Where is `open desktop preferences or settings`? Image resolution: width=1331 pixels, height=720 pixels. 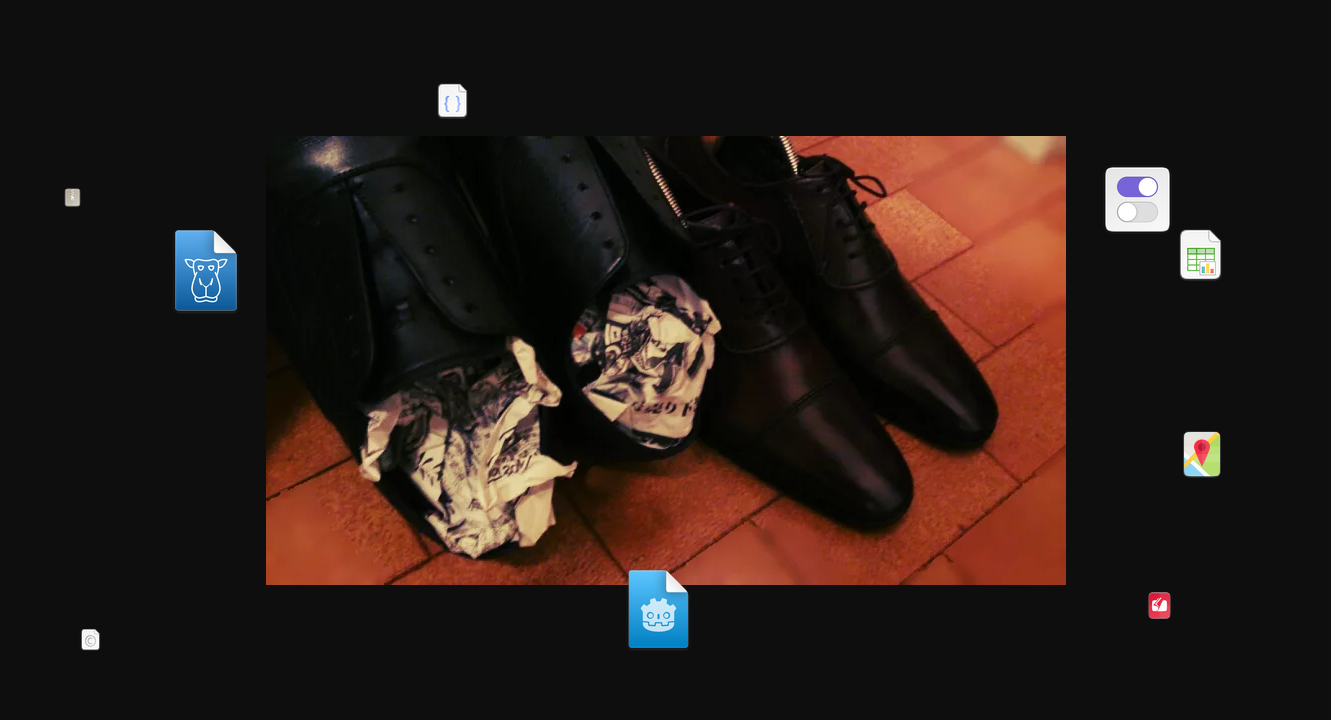 open desktop preferences or settings is located at coordinates (1137, 199).